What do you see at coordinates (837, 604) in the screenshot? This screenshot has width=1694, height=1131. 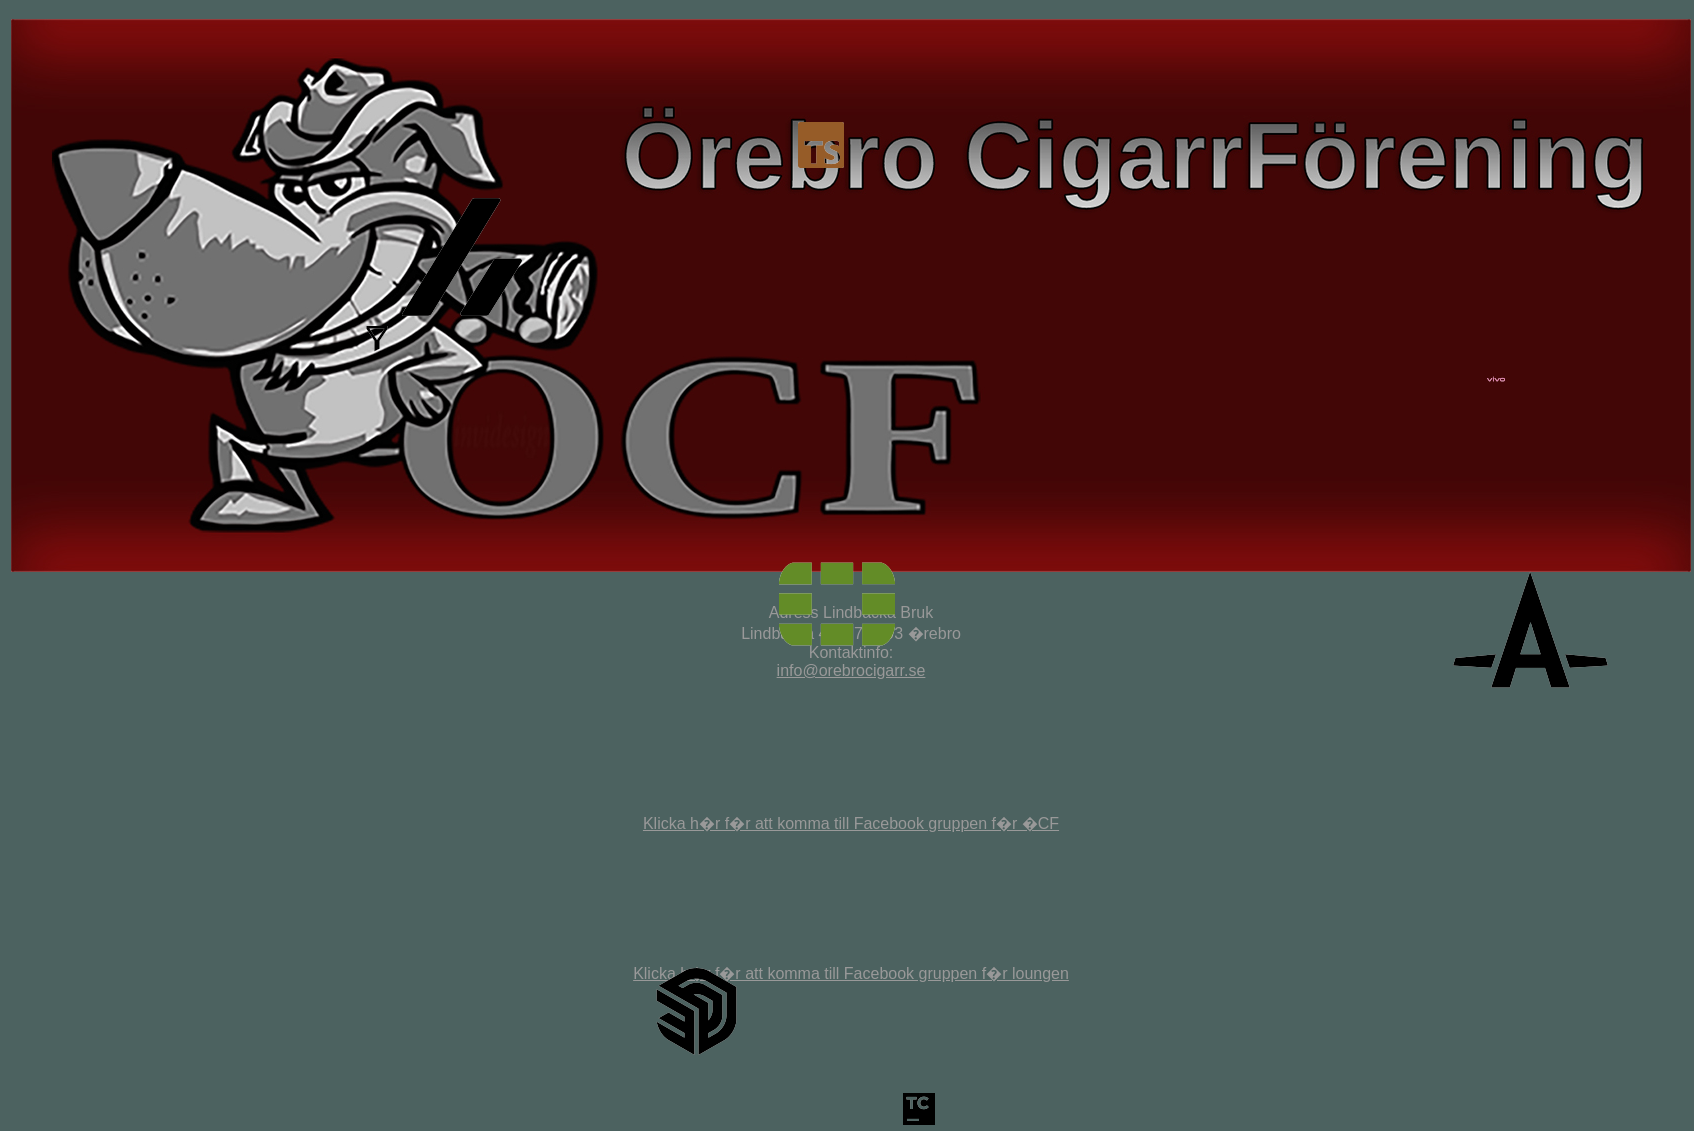 I see `fortinet brand logo` at bounding box center [837, 604].